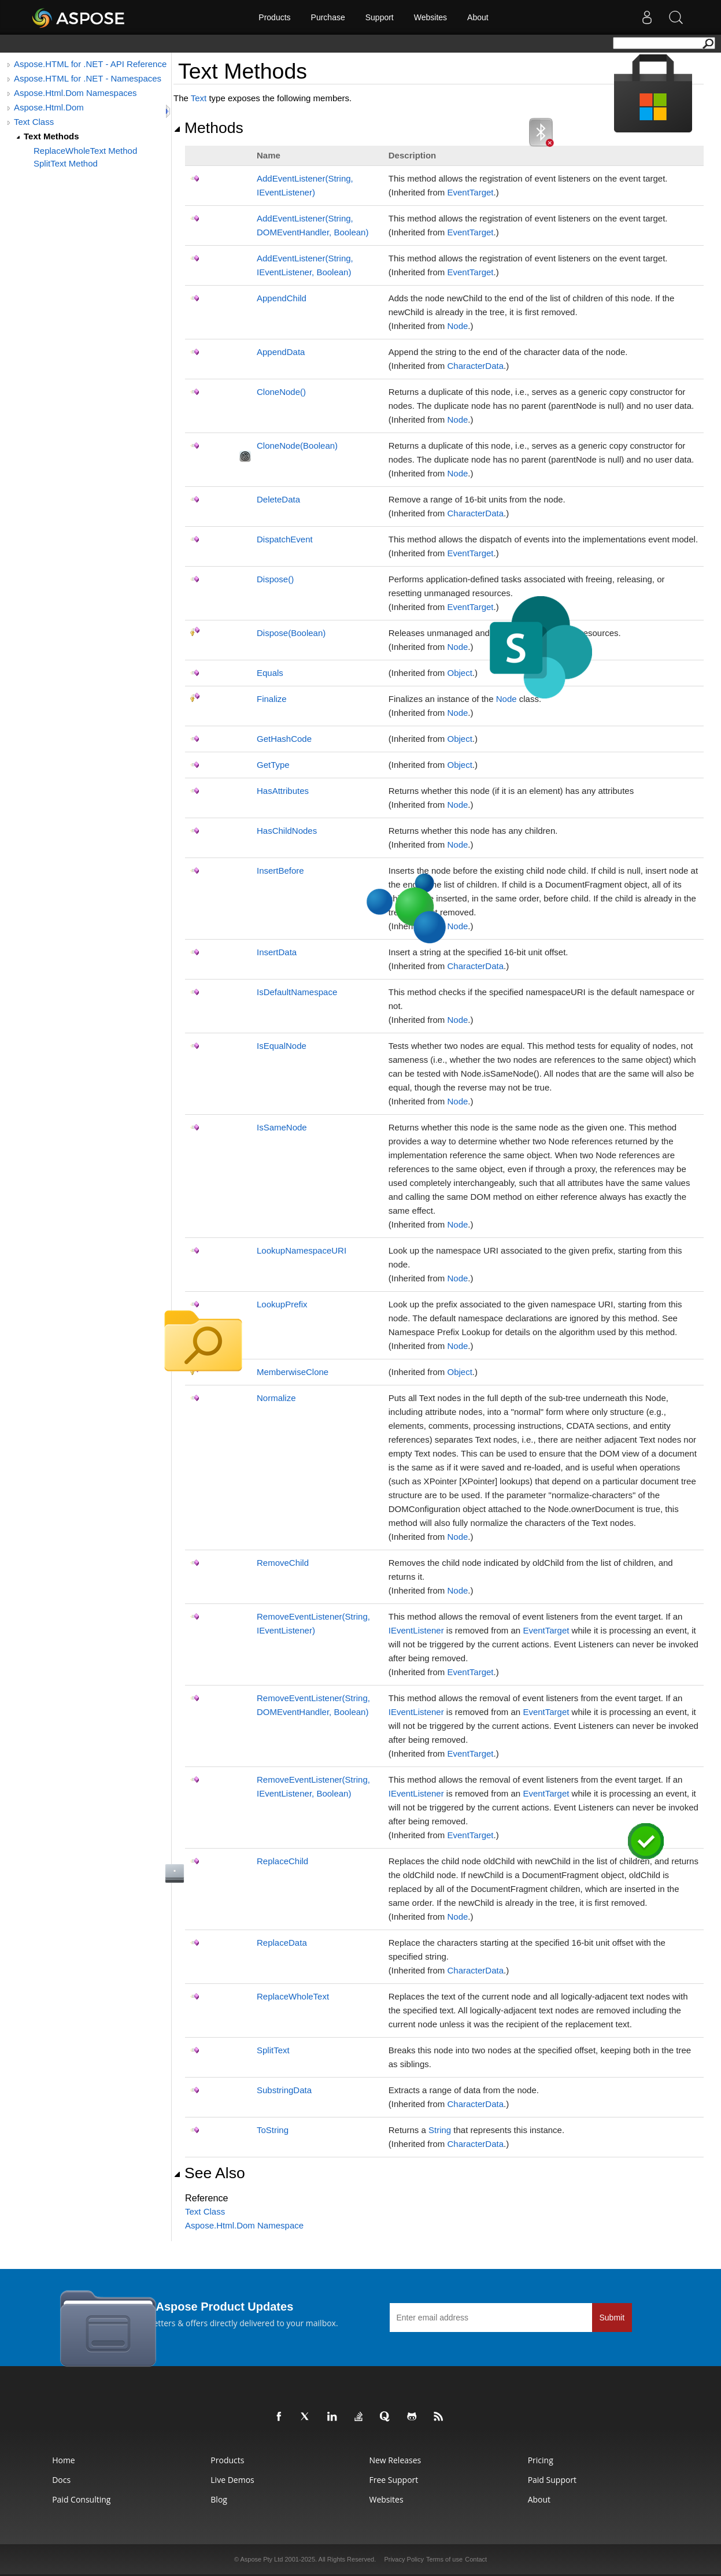  Describe the element at coordinates (541, 132) in the screenshot. I see `bluetooth is currently disabled` at that location.